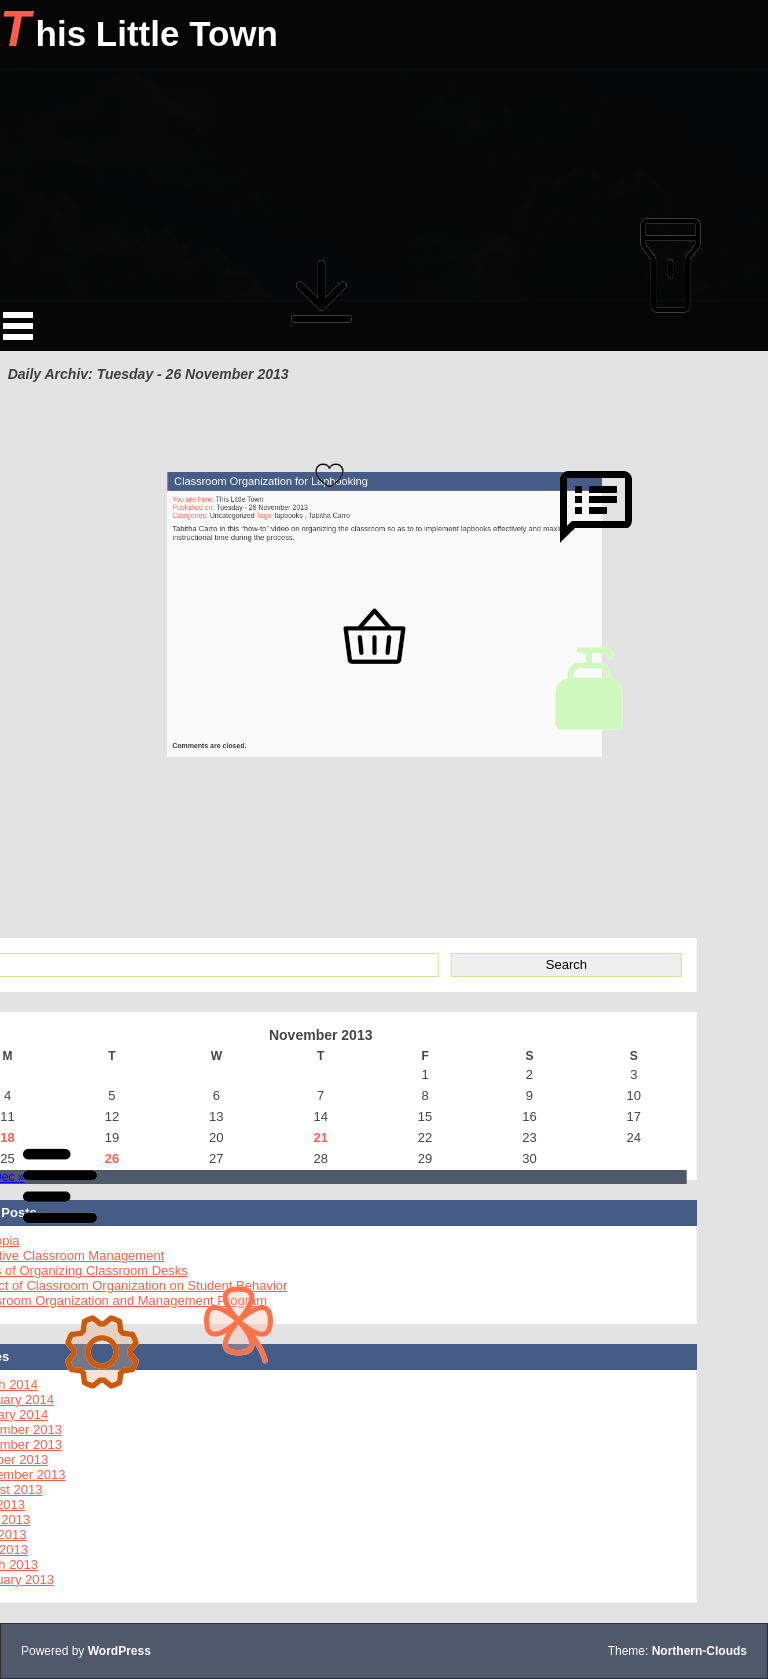 The width and height of the screenshot is (768, 1679). Describe the element at coordinates (321, 292) in the screenshot. I see `download a file or content` at that location.